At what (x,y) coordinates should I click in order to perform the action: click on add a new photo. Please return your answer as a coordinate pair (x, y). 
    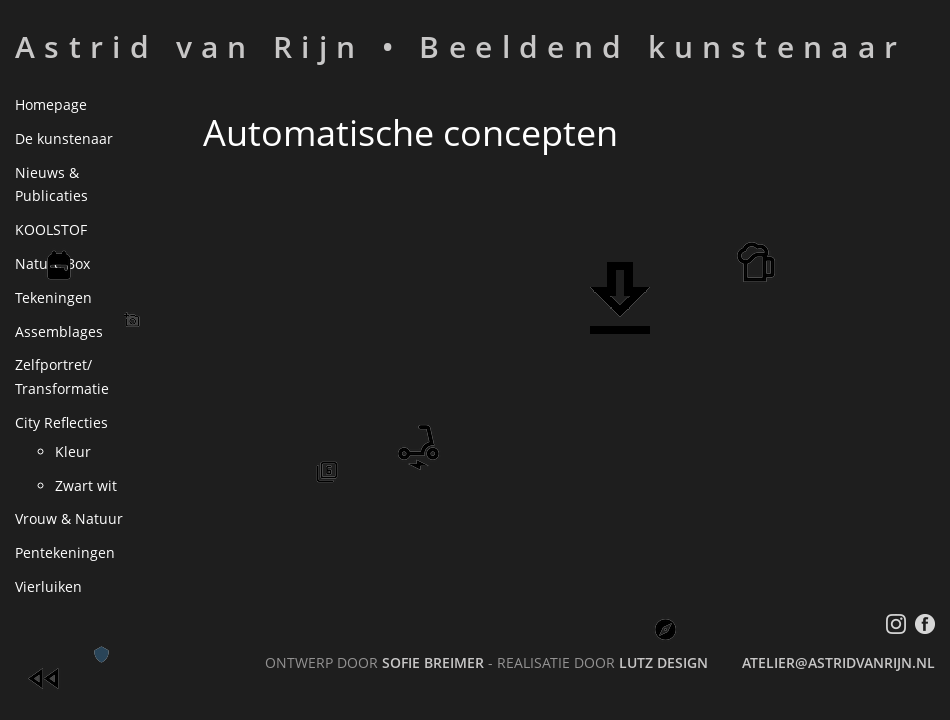
    Looking at the image, I should click on (132, 320).